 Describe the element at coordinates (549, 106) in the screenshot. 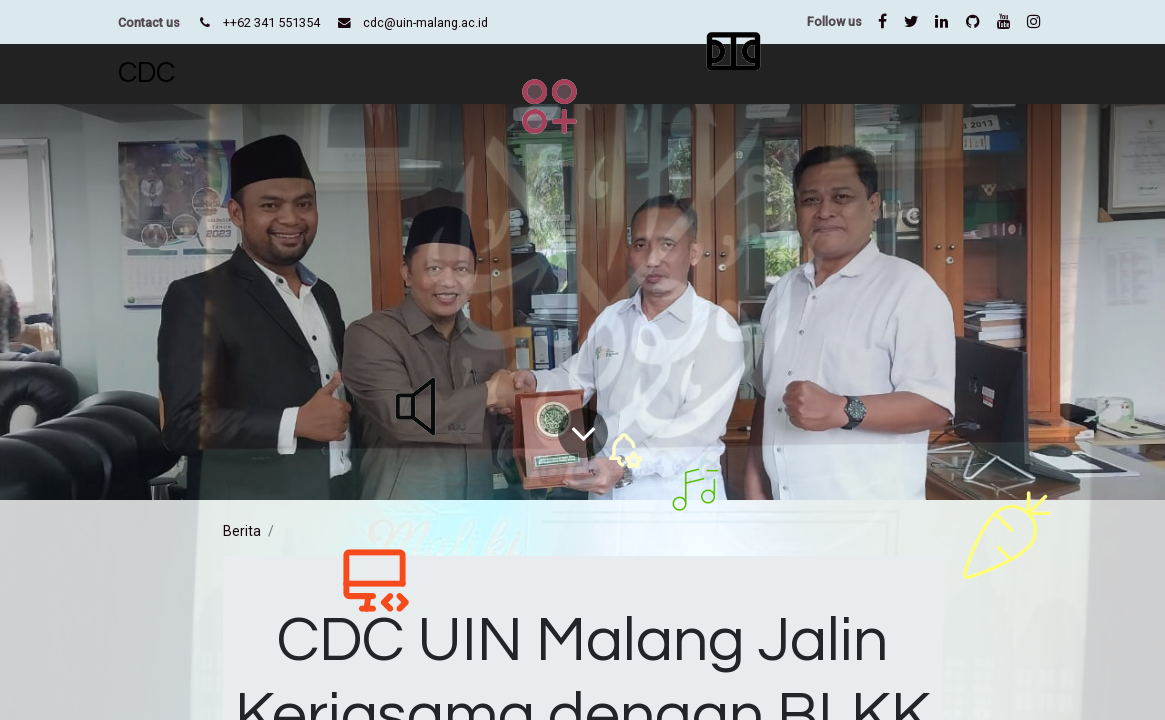

I see `add a new item to a collection` at that location.